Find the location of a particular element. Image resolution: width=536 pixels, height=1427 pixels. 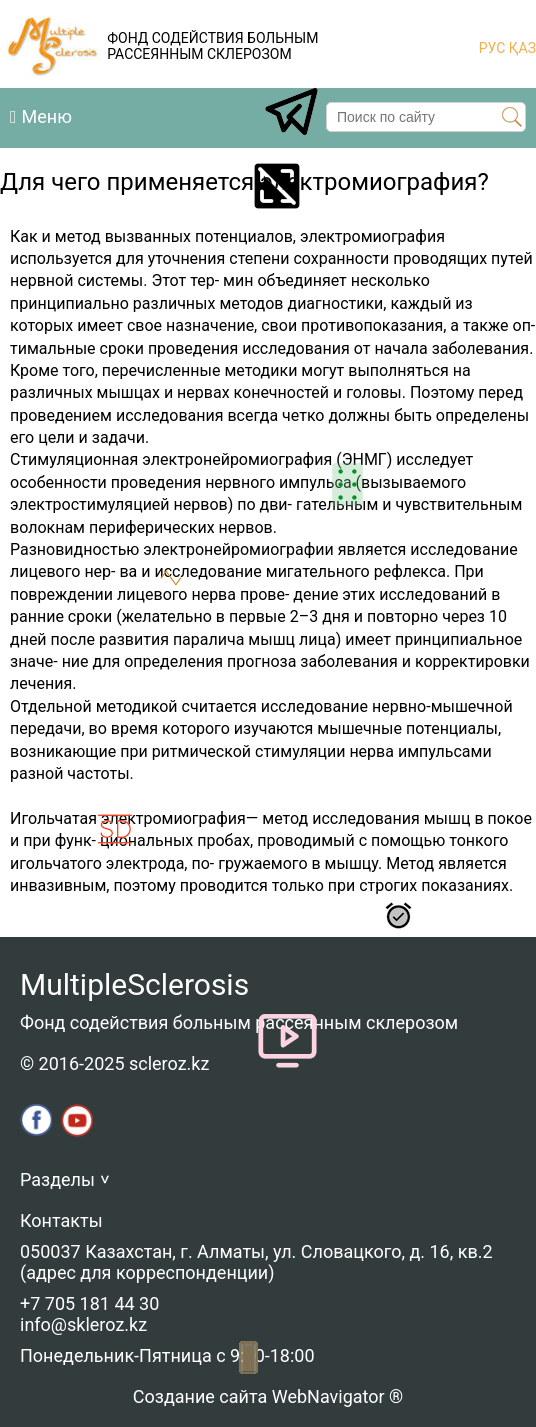

switch to mobile view is located at coordinates (248, 1357).